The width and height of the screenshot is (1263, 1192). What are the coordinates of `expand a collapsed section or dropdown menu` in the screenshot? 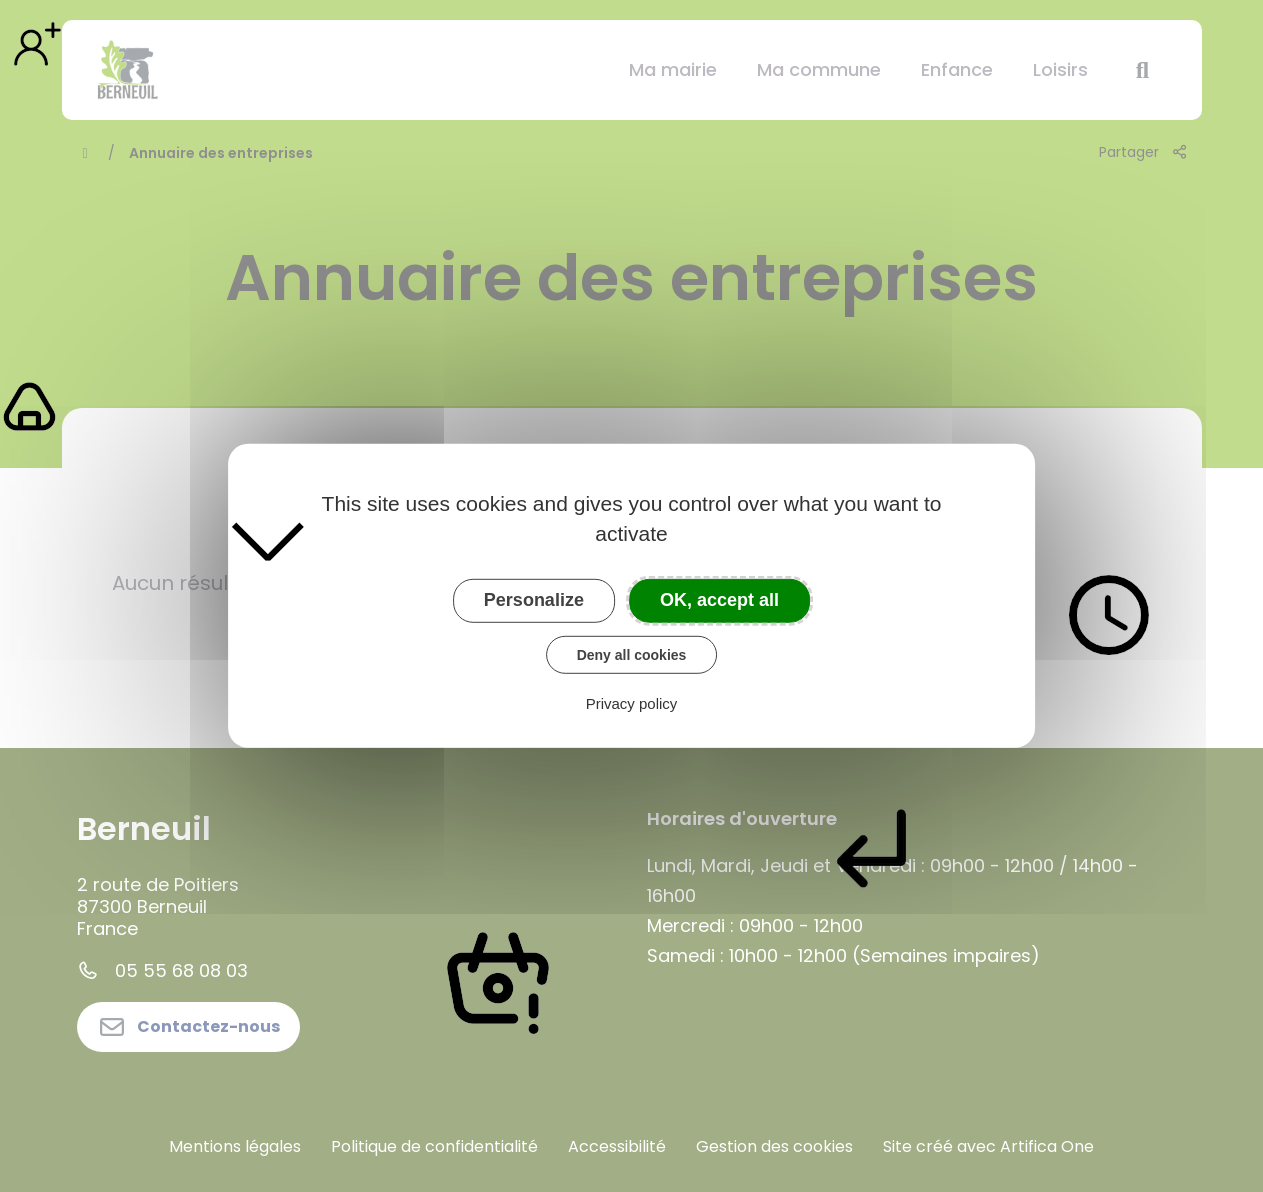 It's located at (268, 539).